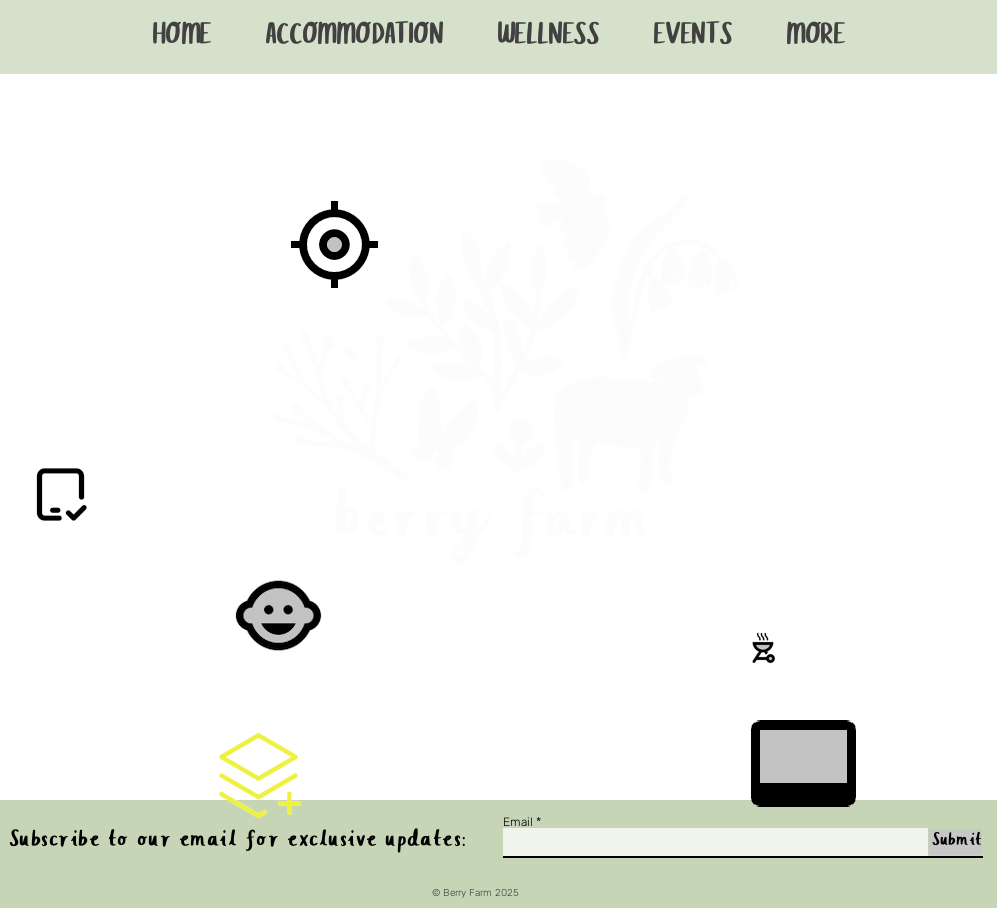 The image size is (997, 908). I want to click on center map on your current location, so click(334, 244).